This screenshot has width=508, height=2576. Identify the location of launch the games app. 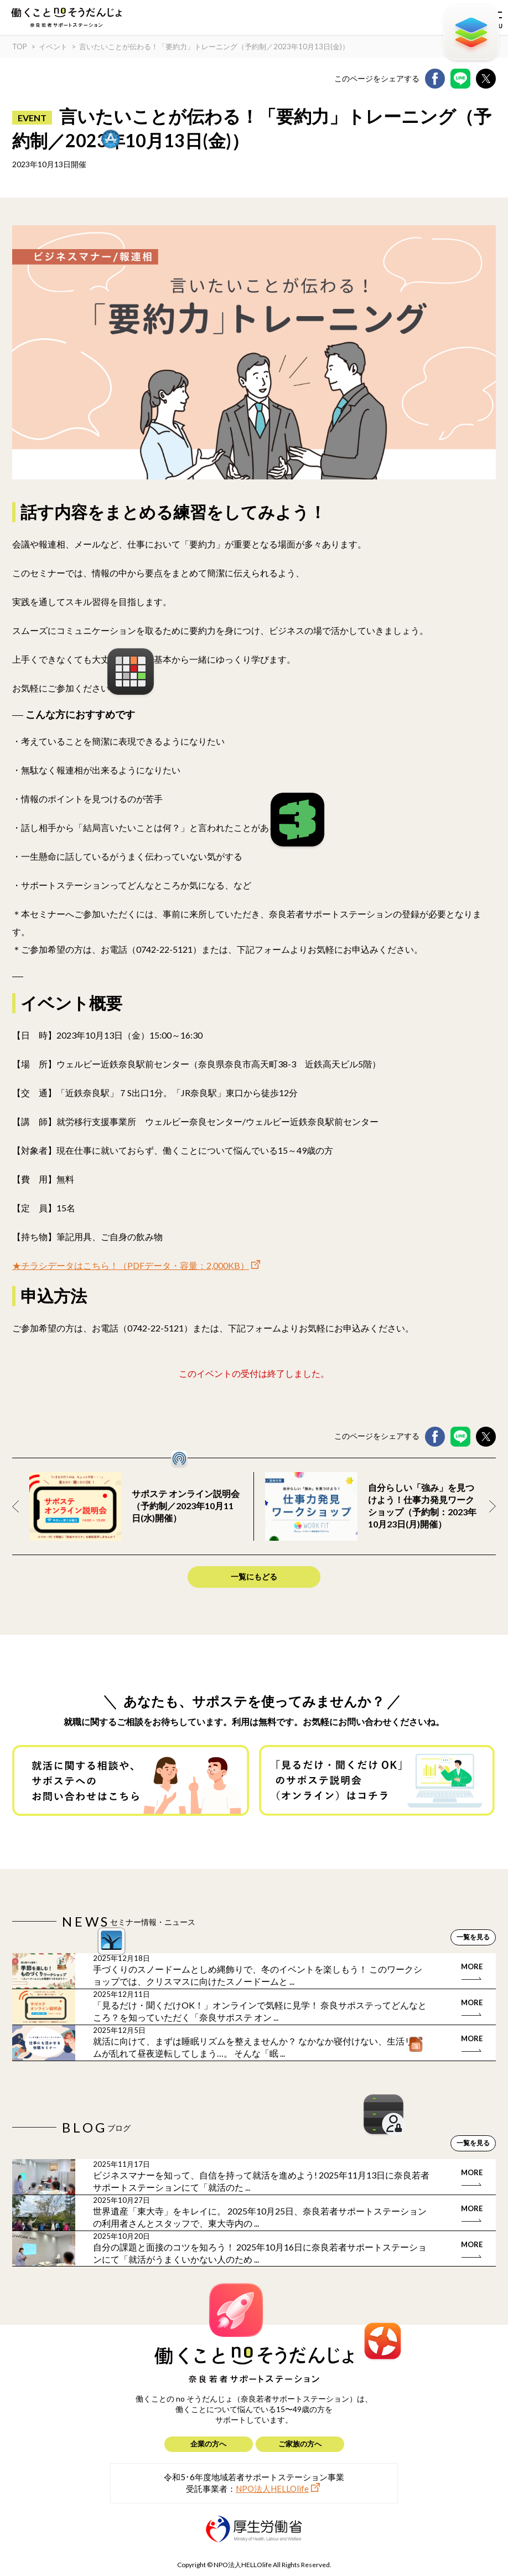
(236, 2310).